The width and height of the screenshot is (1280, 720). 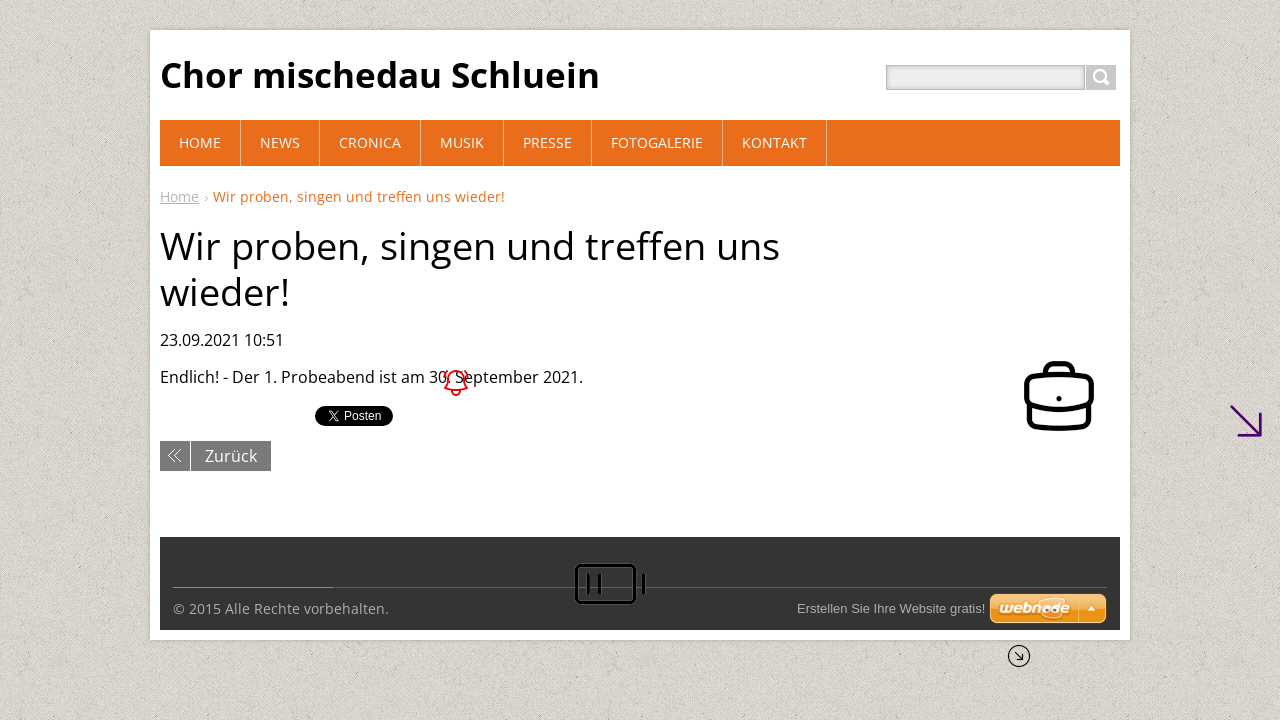 I want to click on indicates new notifications or alerts, so click(x=456, y=383).